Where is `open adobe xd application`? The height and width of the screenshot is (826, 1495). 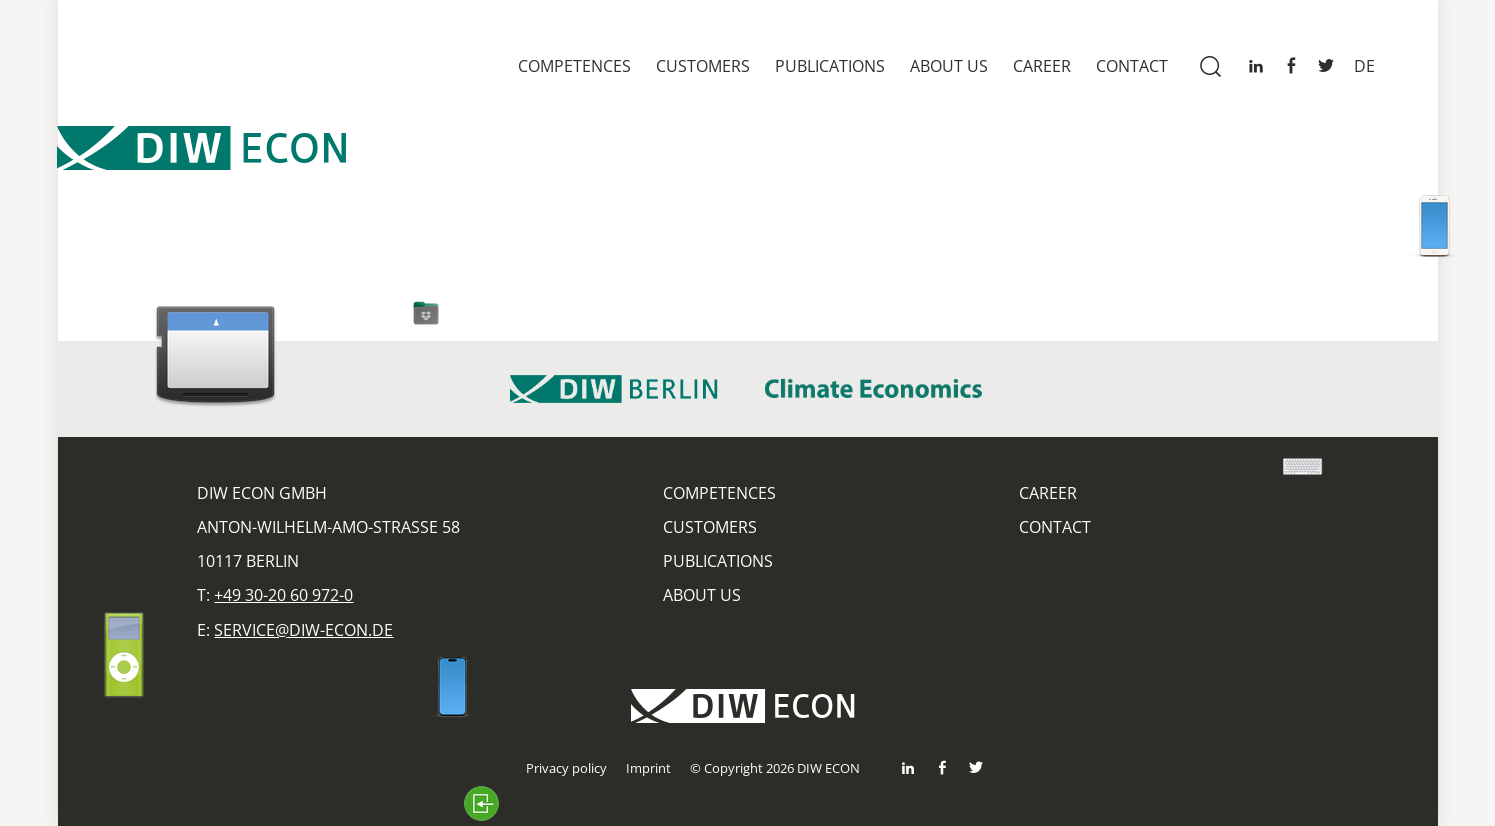
open adobe xd application is located at coordinates (215, 354).